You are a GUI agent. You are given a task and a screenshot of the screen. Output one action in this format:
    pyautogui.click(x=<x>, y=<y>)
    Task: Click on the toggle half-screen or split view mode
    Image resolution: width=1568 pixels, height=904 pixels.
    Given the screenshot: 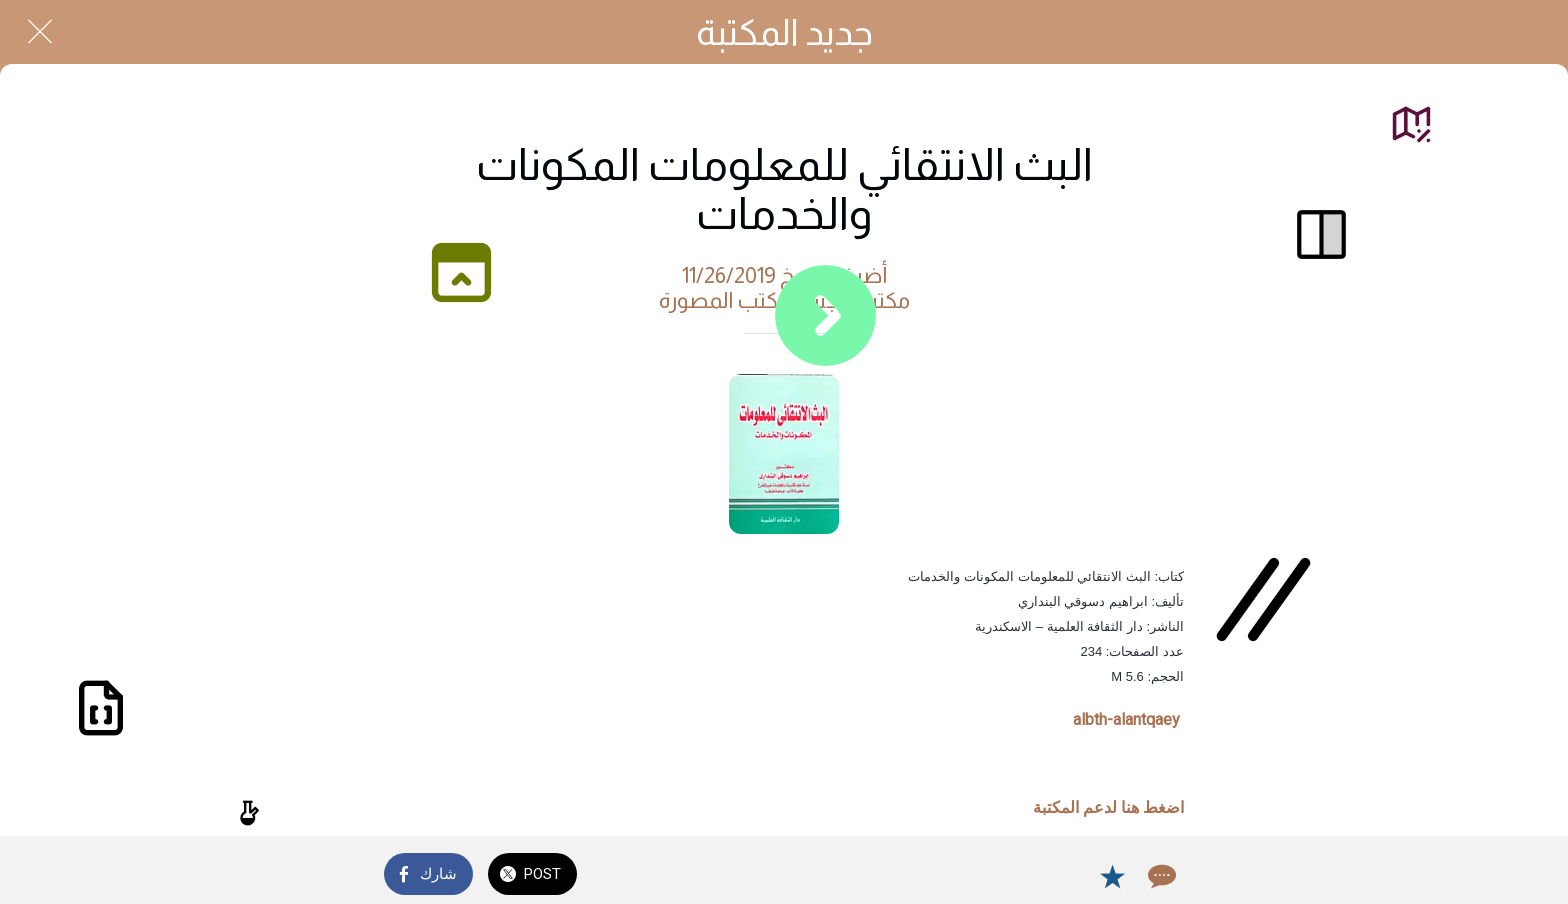 What is the action you would take?
    pyautogui.click(x=1321, y=234)
    